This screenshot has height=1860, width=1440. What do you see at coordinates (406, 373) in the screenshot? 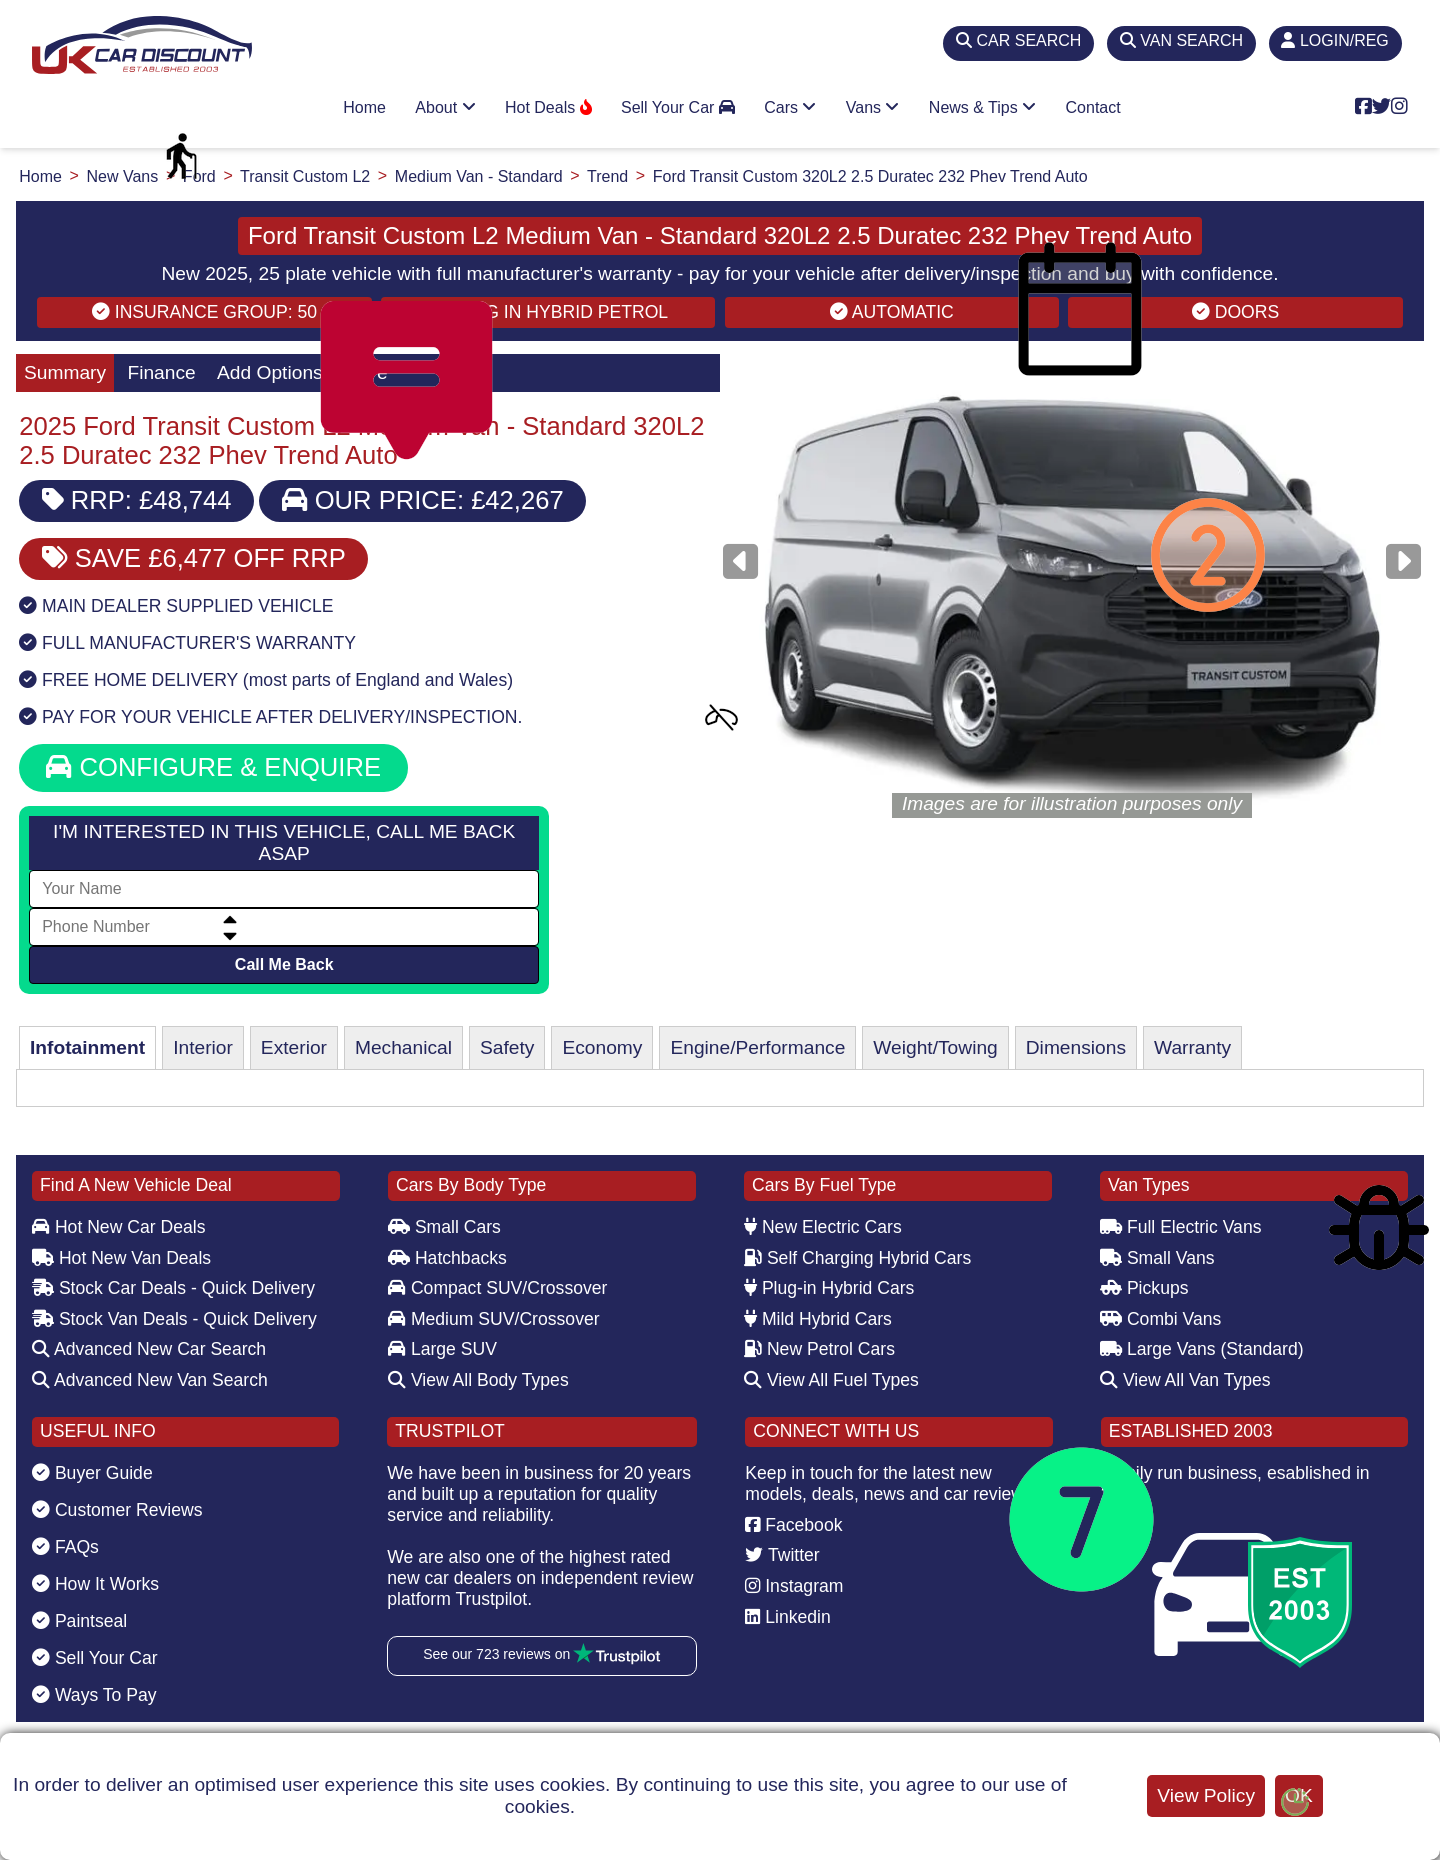
I see `open chat or messaging` at bounding box center [406, 373].